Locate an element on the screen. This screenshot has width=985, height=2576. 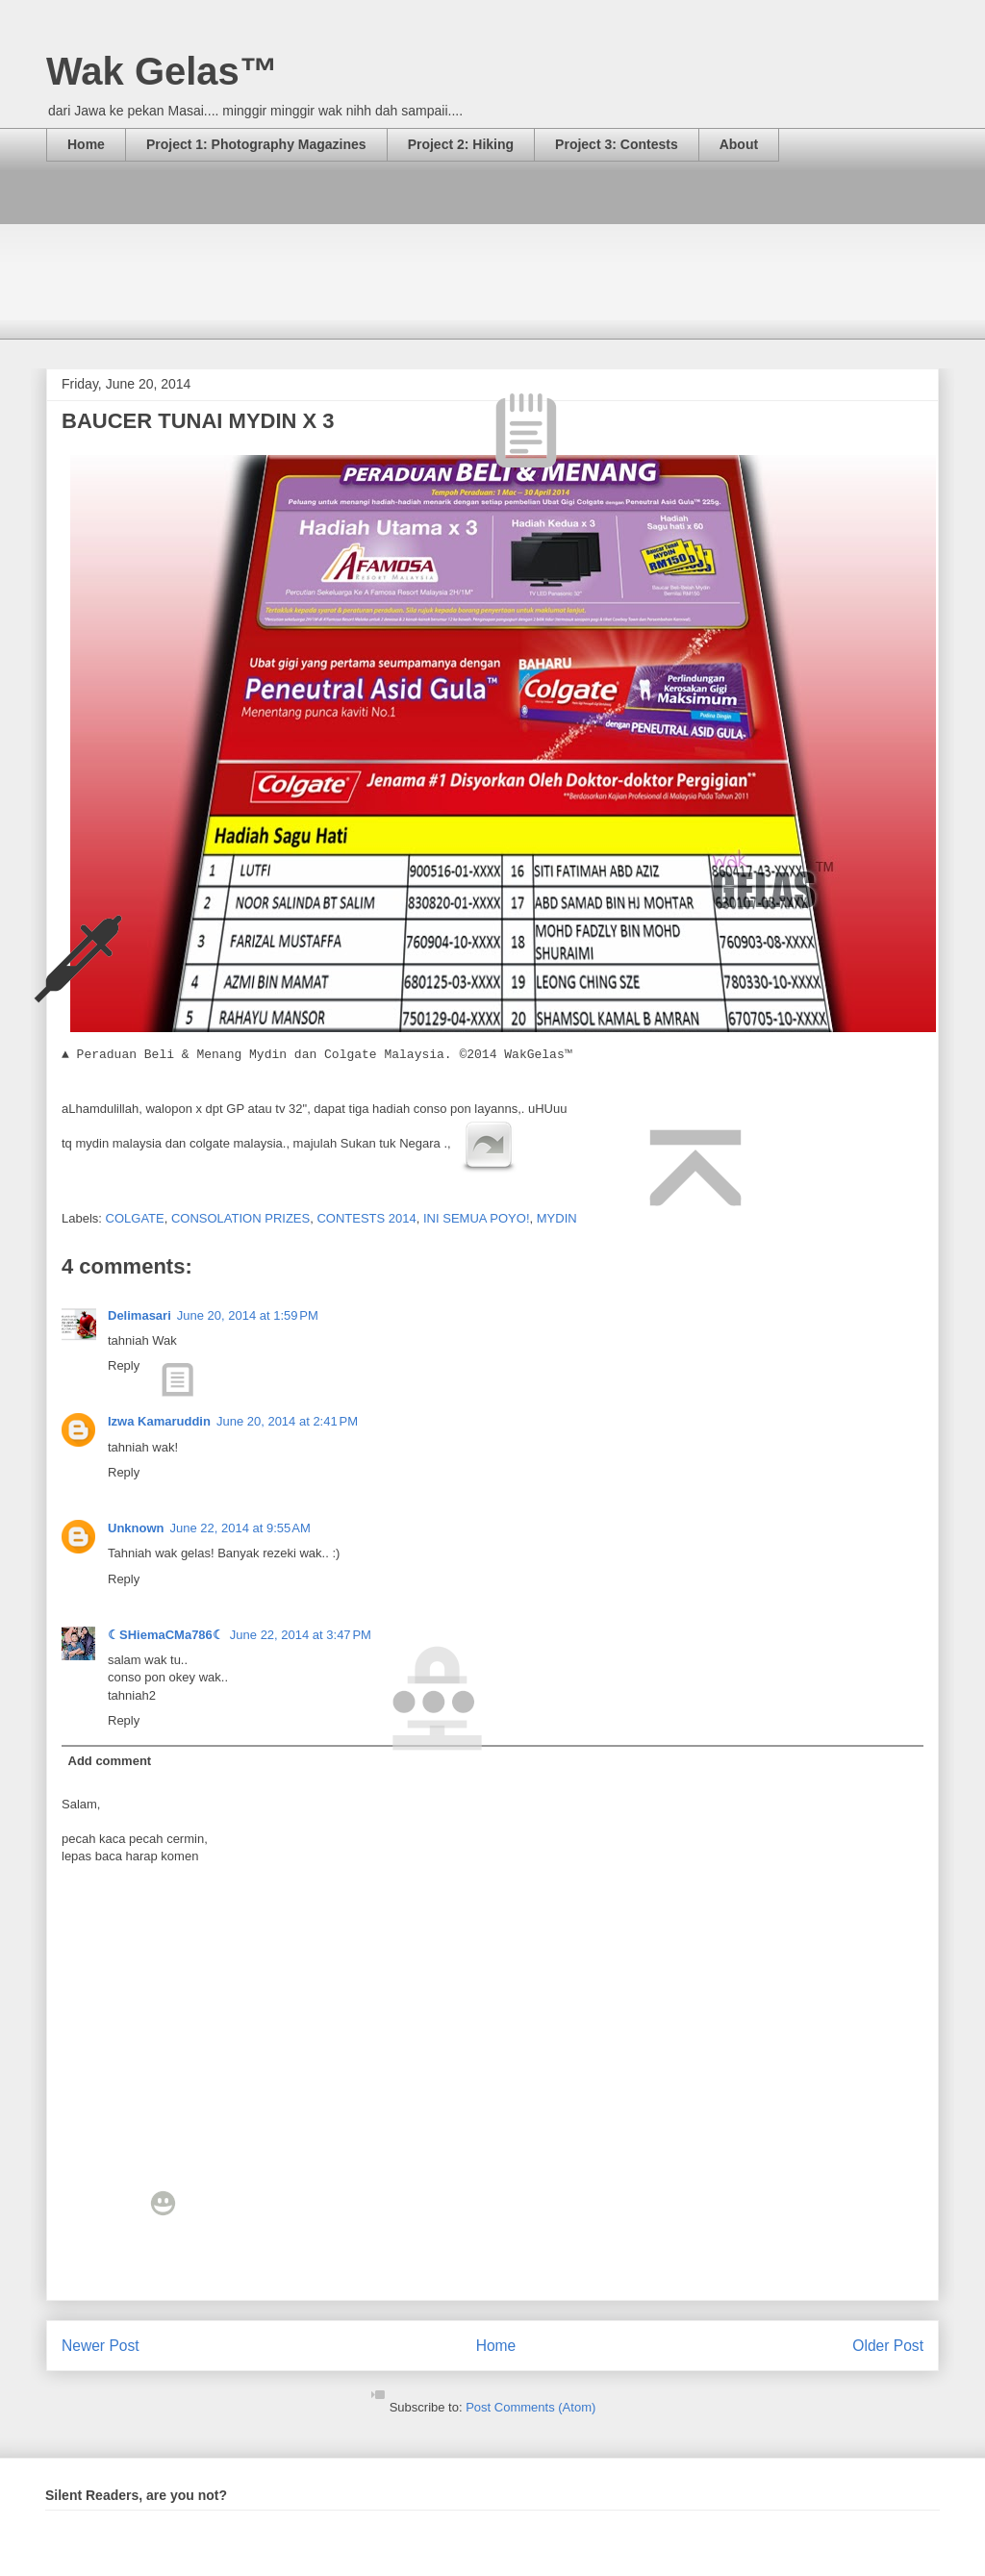
access webcam or video camera settings is located at coordinates (378, 2394).